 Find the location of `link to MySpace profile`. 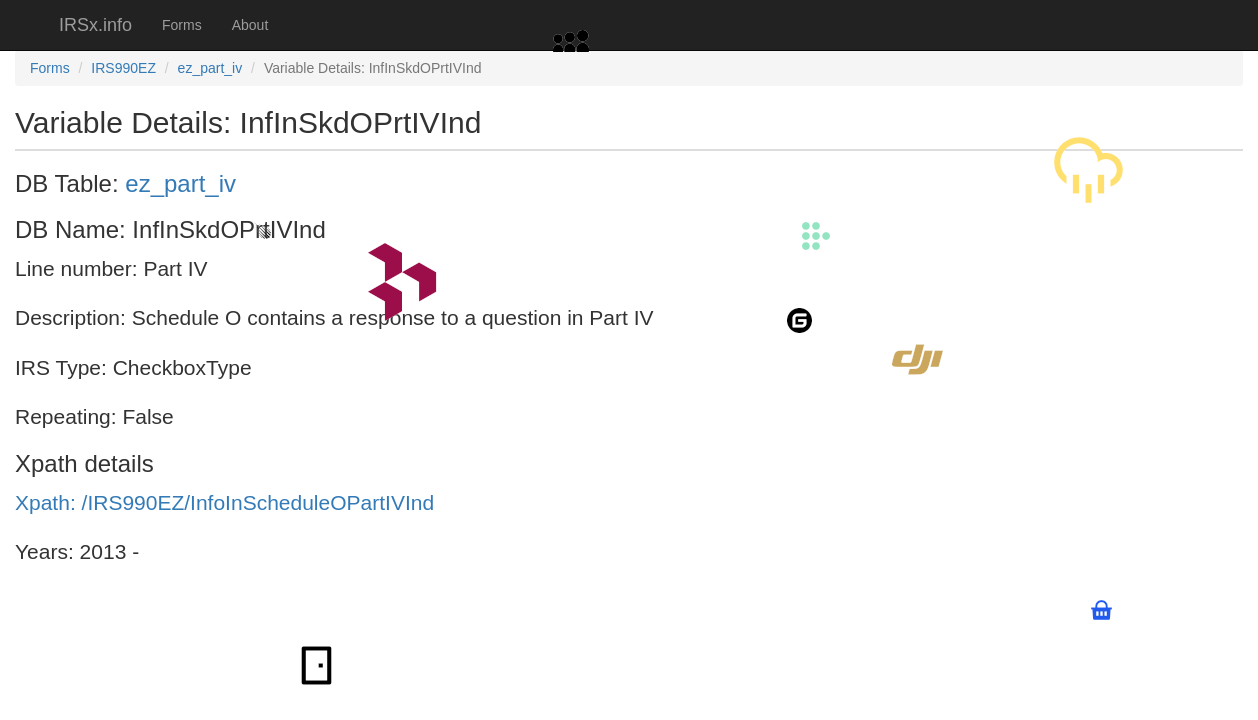

link to MySpace profile is located at coordinates (571, 41).